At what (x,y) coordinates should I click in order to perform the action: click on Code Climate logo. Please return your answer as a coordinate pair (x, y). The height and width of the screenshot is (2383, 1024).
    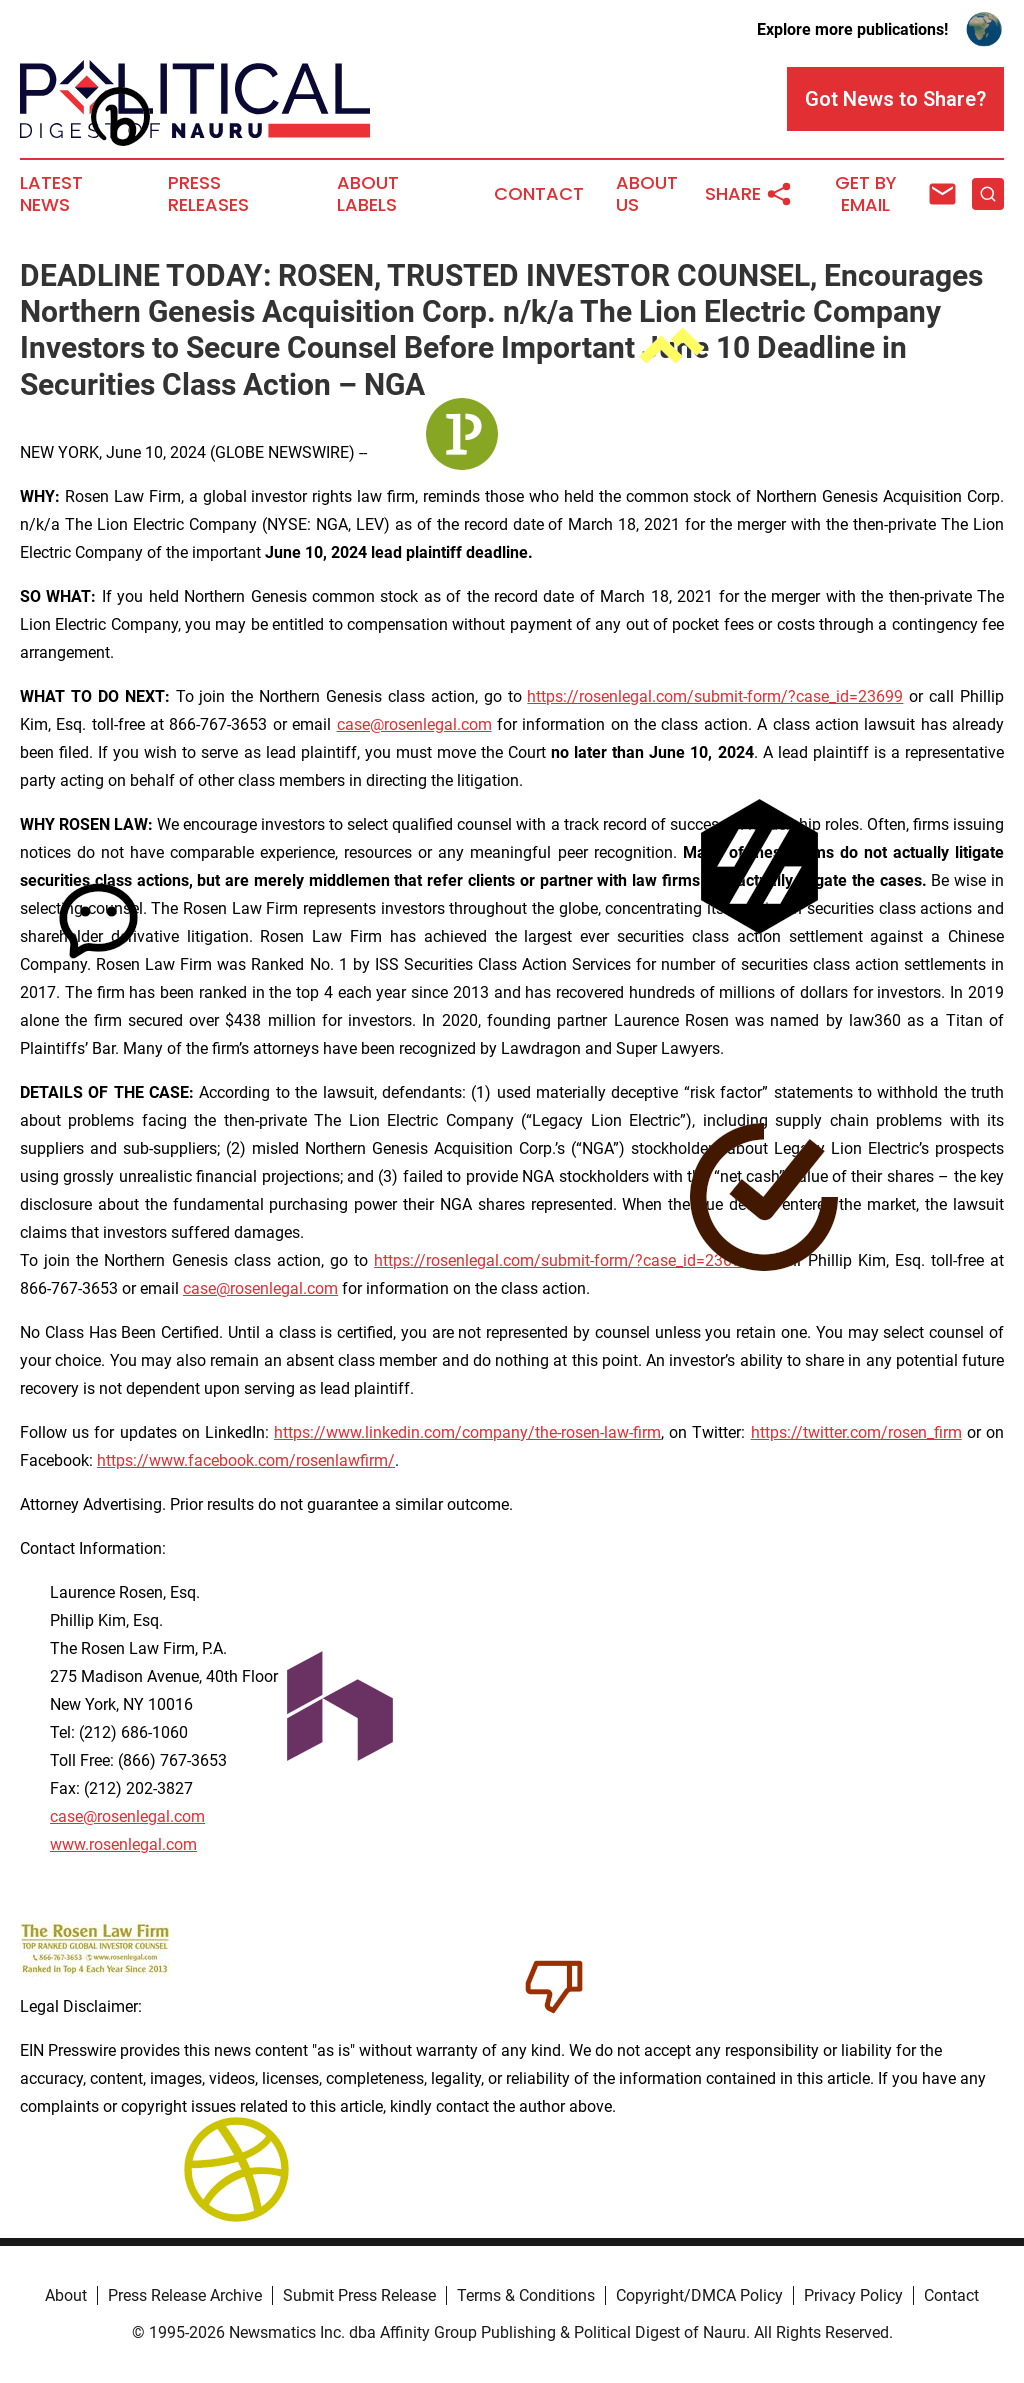
    Looking at the image, I should click on (671, 345).